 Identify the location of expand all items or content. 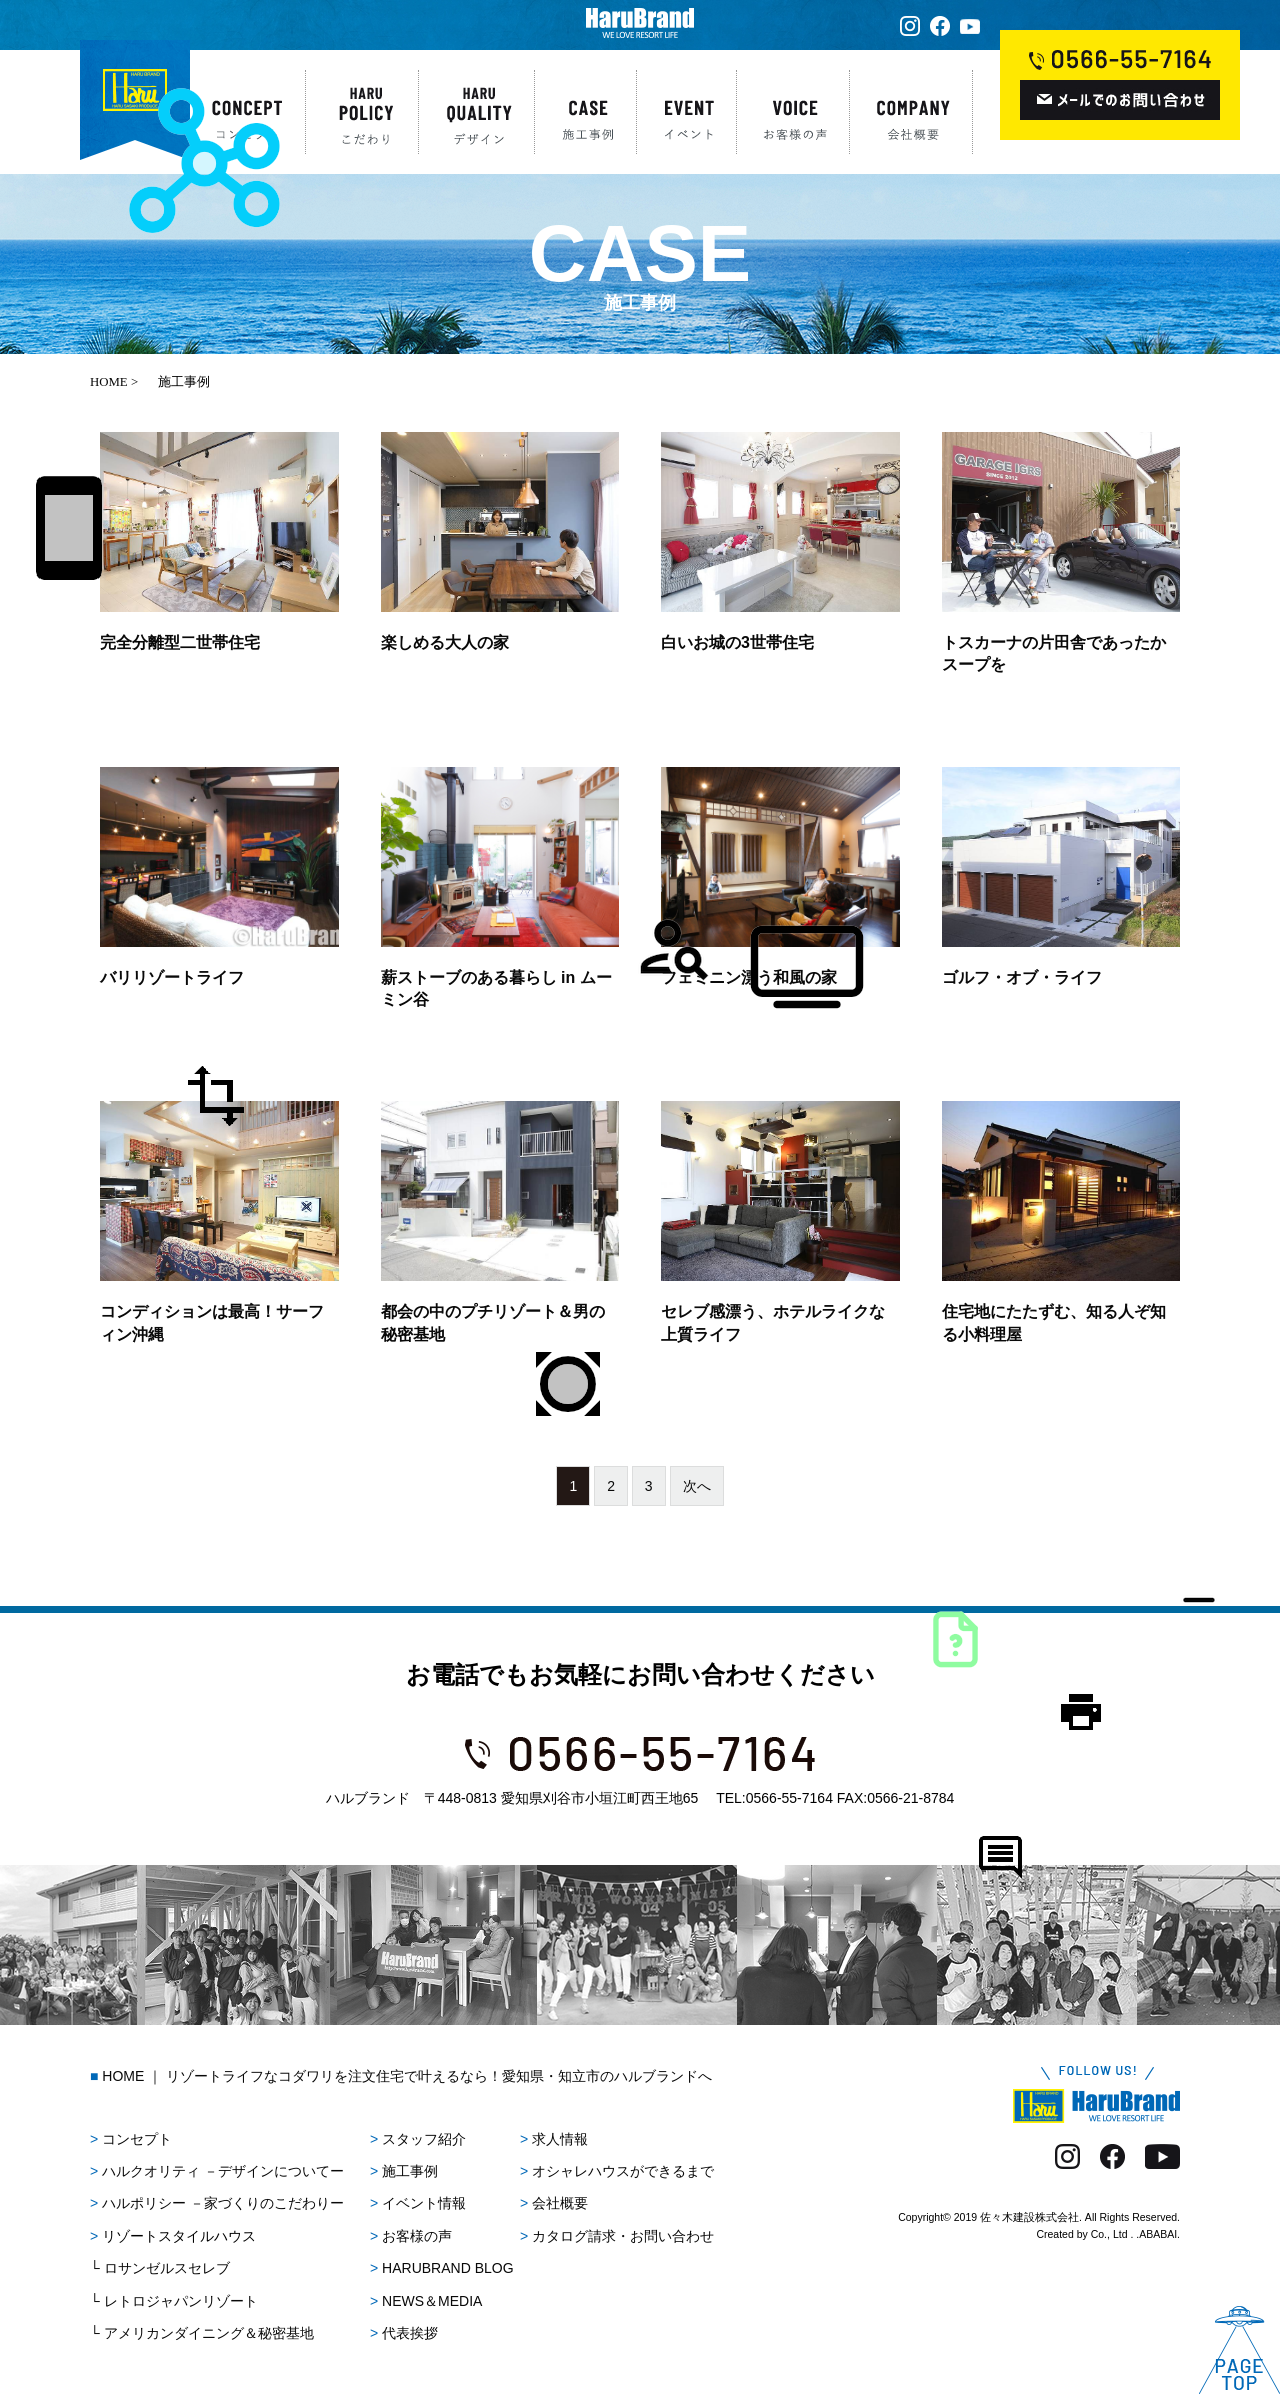
(568, 1384).